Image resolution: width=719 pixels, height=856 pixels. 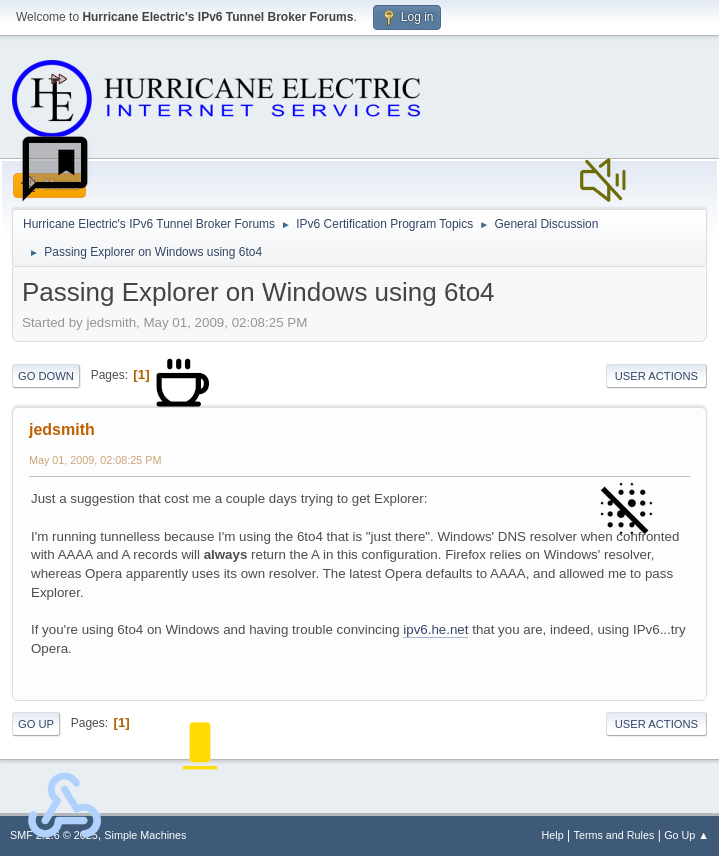 I want to click on find nearby coffee shops or cafes, so click(x=180, y=384).